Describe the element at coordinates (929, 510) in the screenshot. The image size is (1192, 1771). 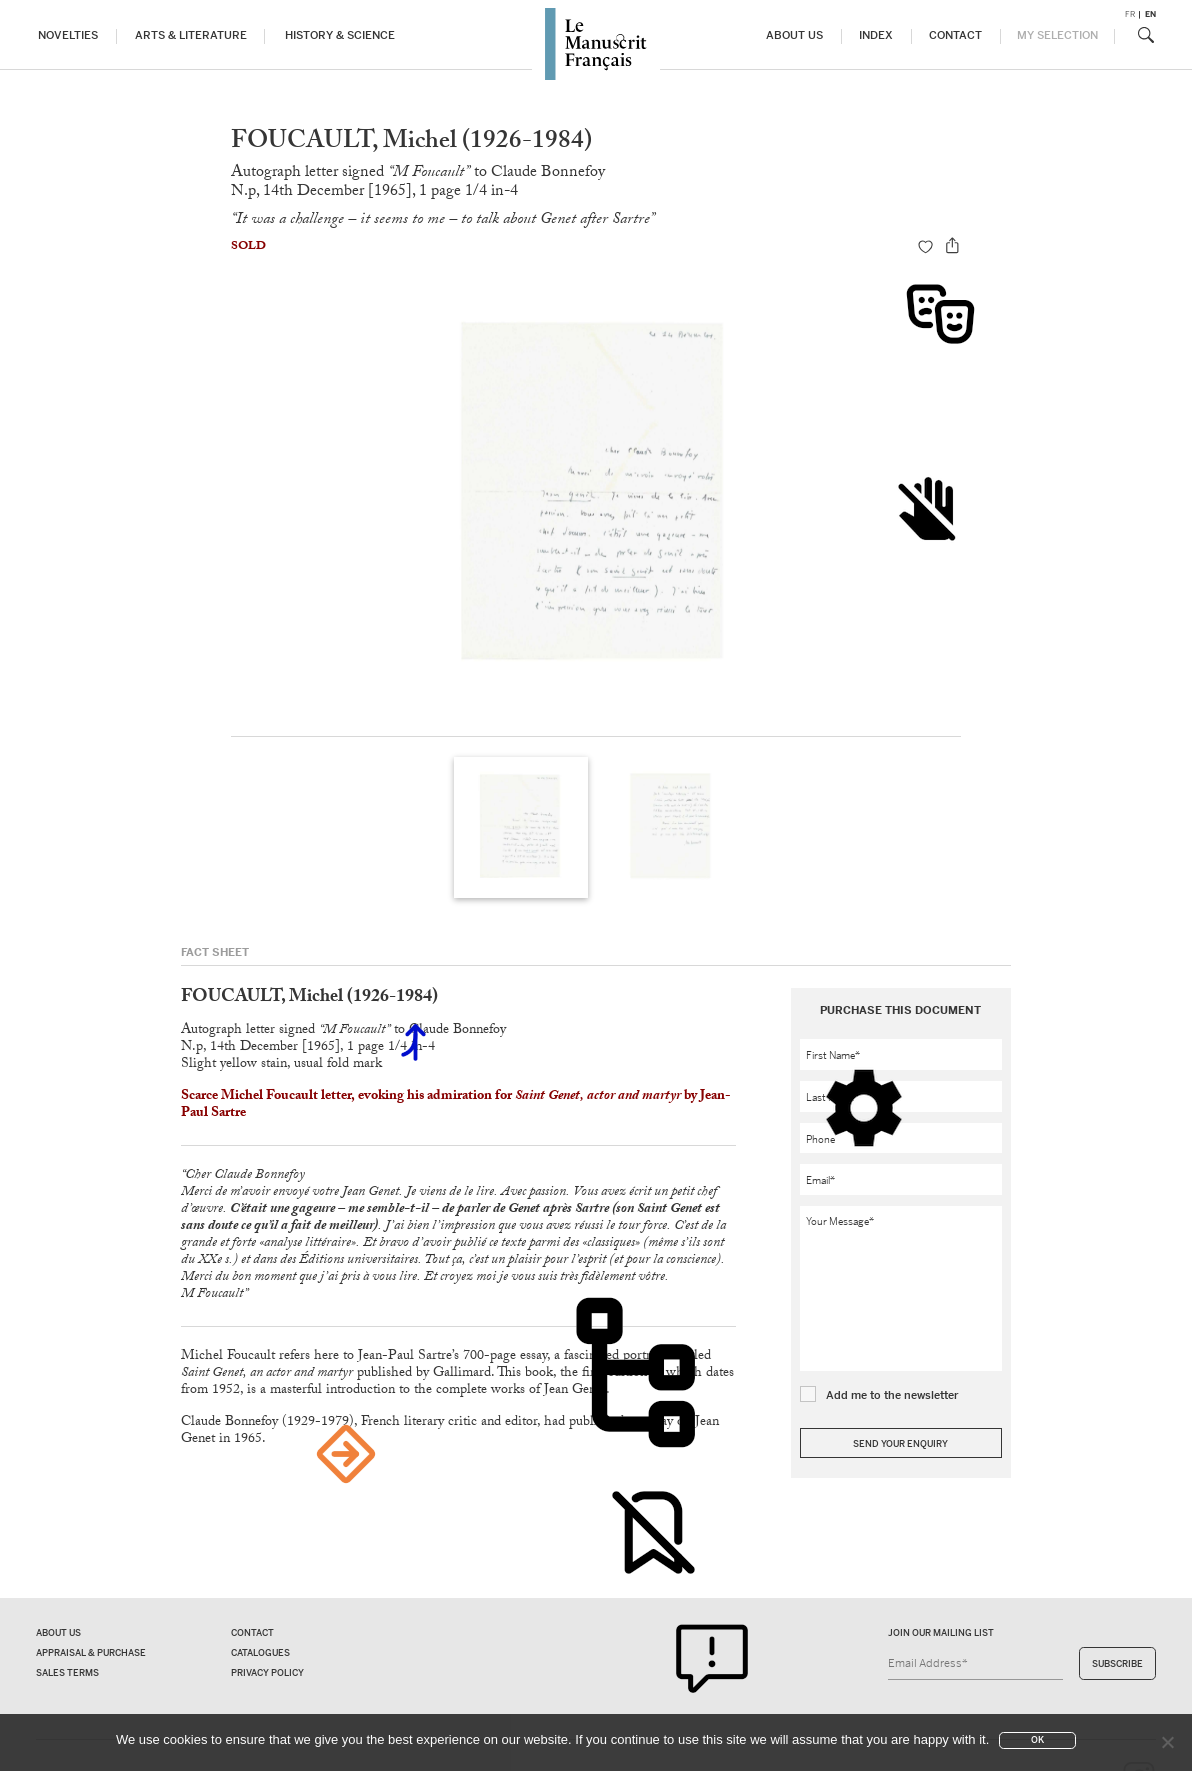
I see `do not touch - touchscreen disabled` at that location.